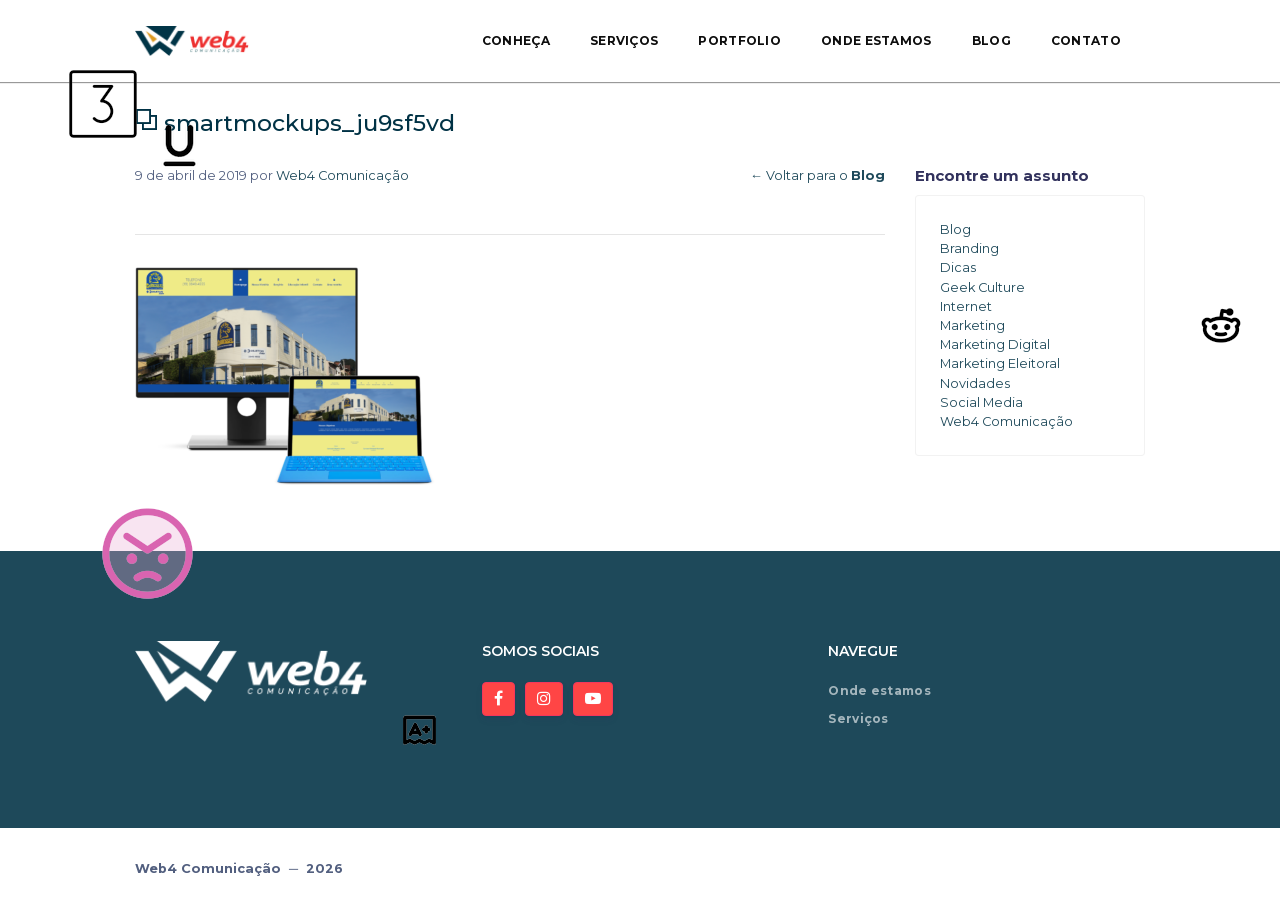 The width and height of the screenshot is (1280, 909). I want to click on open the Reddit app, so click(1221, 327).